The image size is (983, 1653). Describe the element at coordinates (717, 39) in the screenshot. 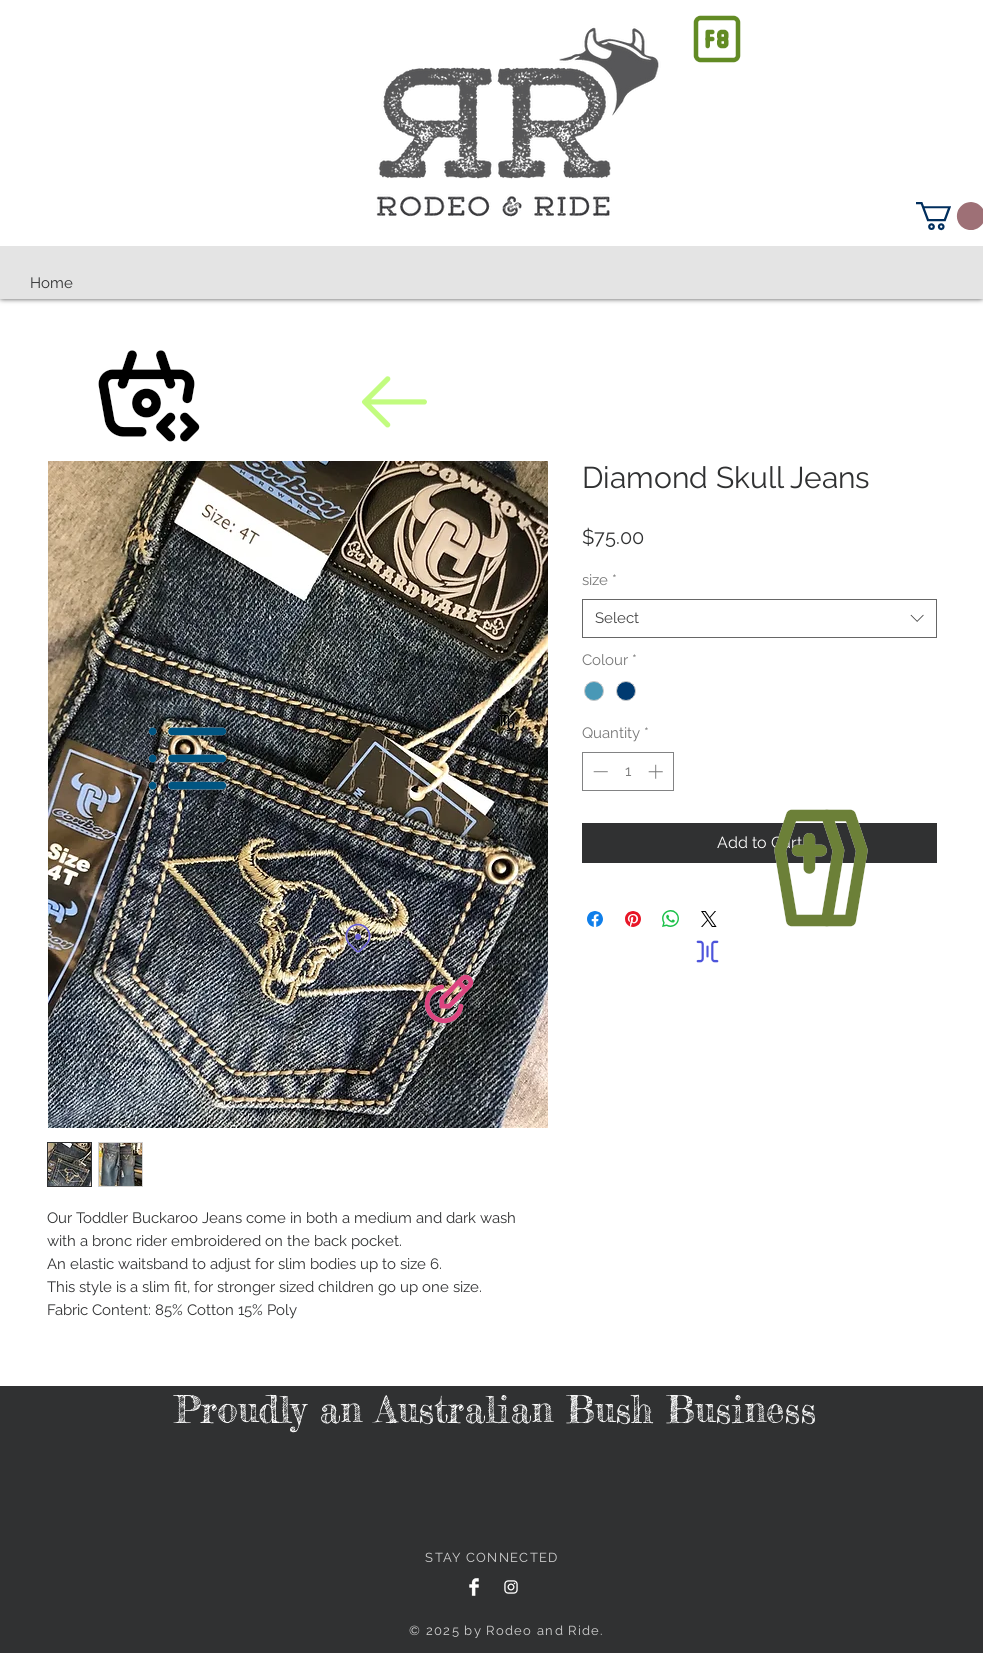

I see `select function key F8` at that location.